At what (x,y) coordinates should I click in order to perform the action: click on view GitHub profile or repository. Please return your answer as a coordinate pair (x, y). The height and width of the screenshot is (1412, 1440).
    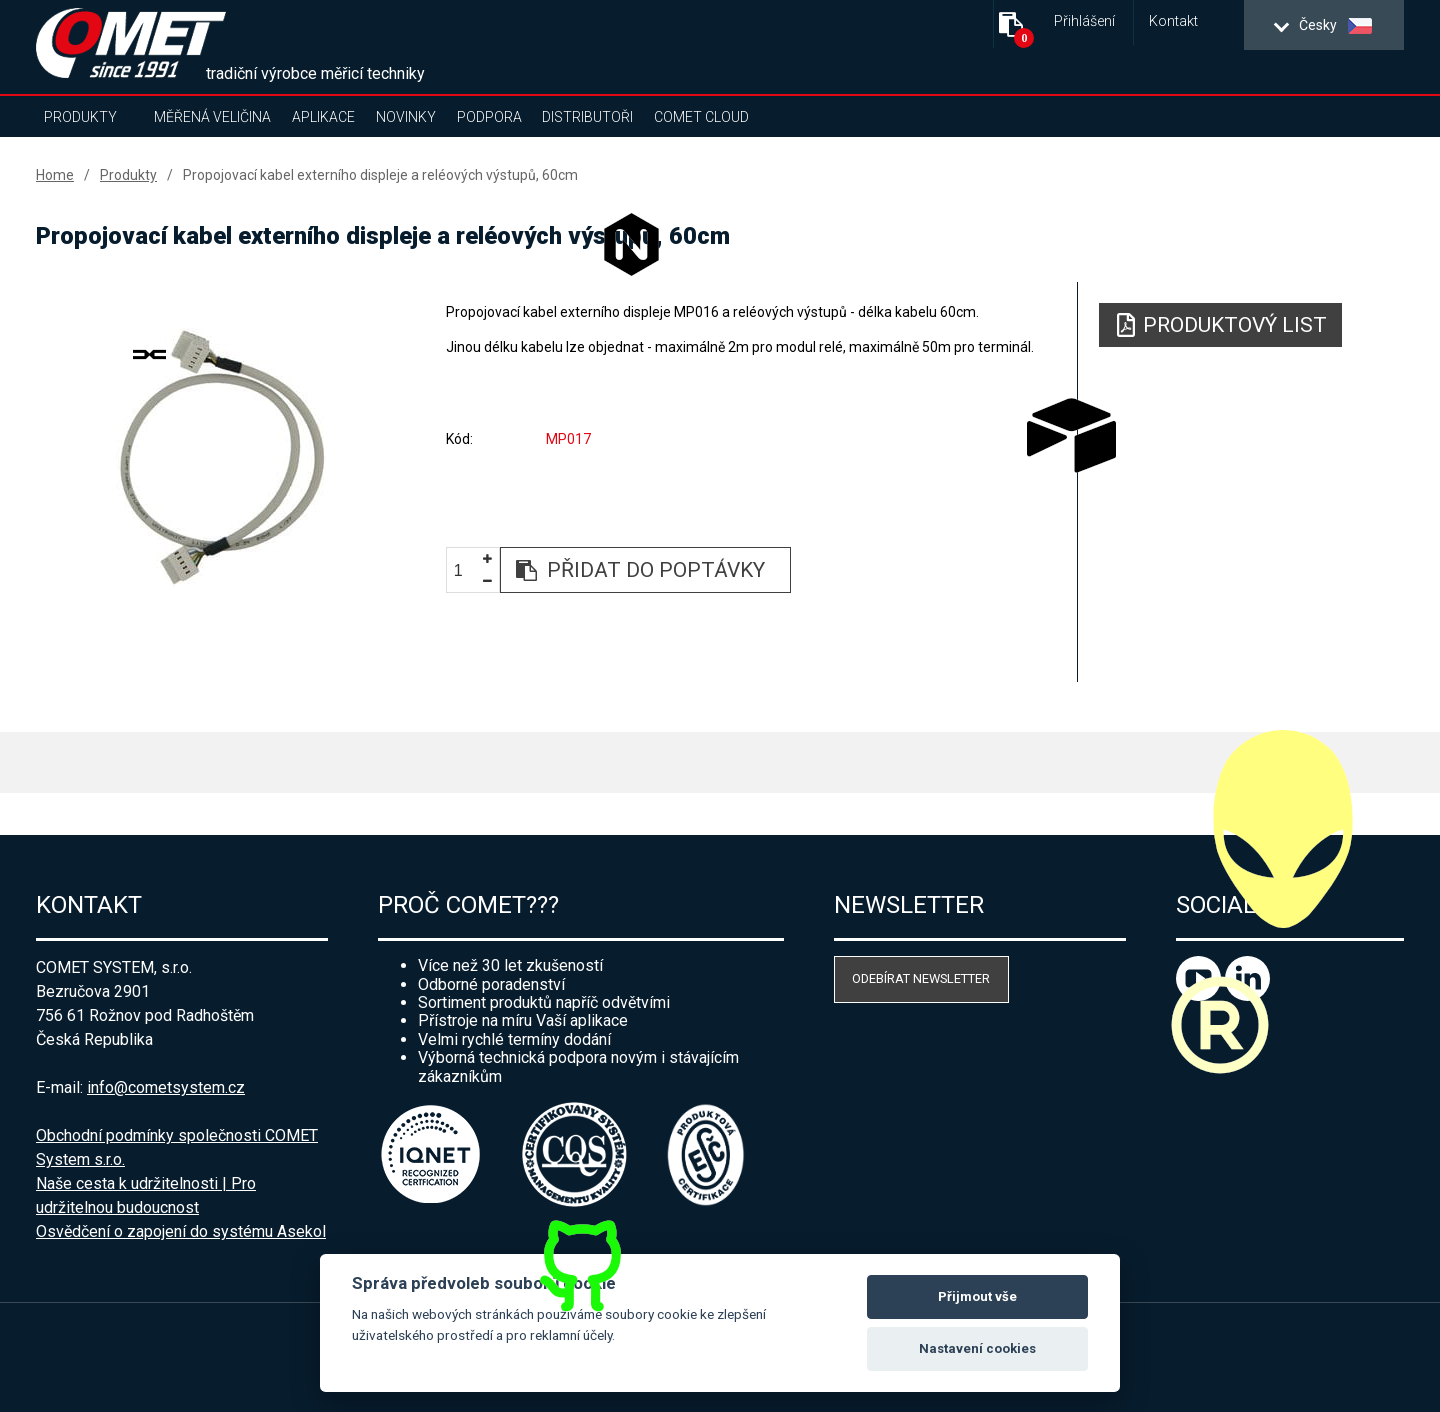
    Looking at the image, I should click on (582, 1264).